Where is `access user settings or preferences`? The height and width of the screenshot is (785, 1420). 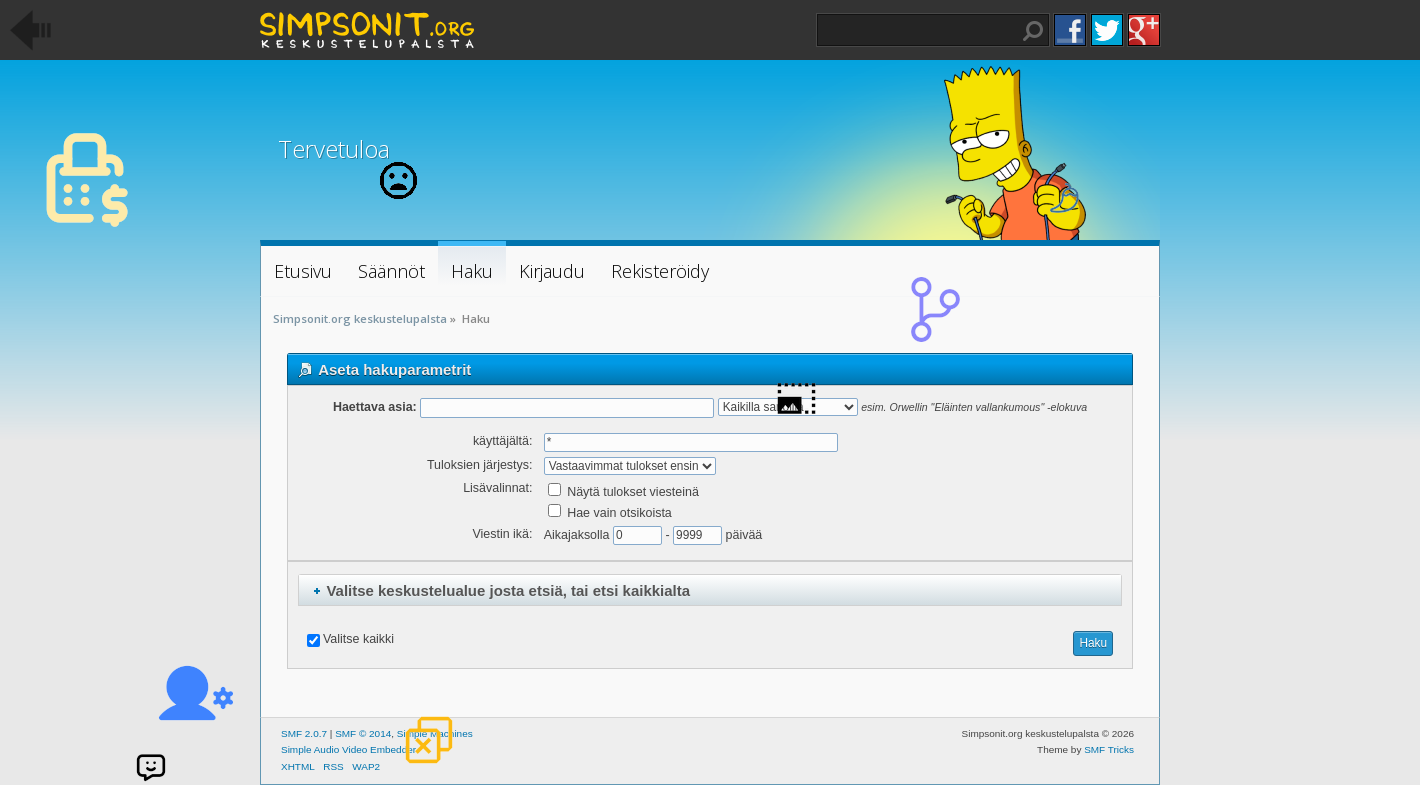 access user settings or preferences is located at coordinates (193, 695).